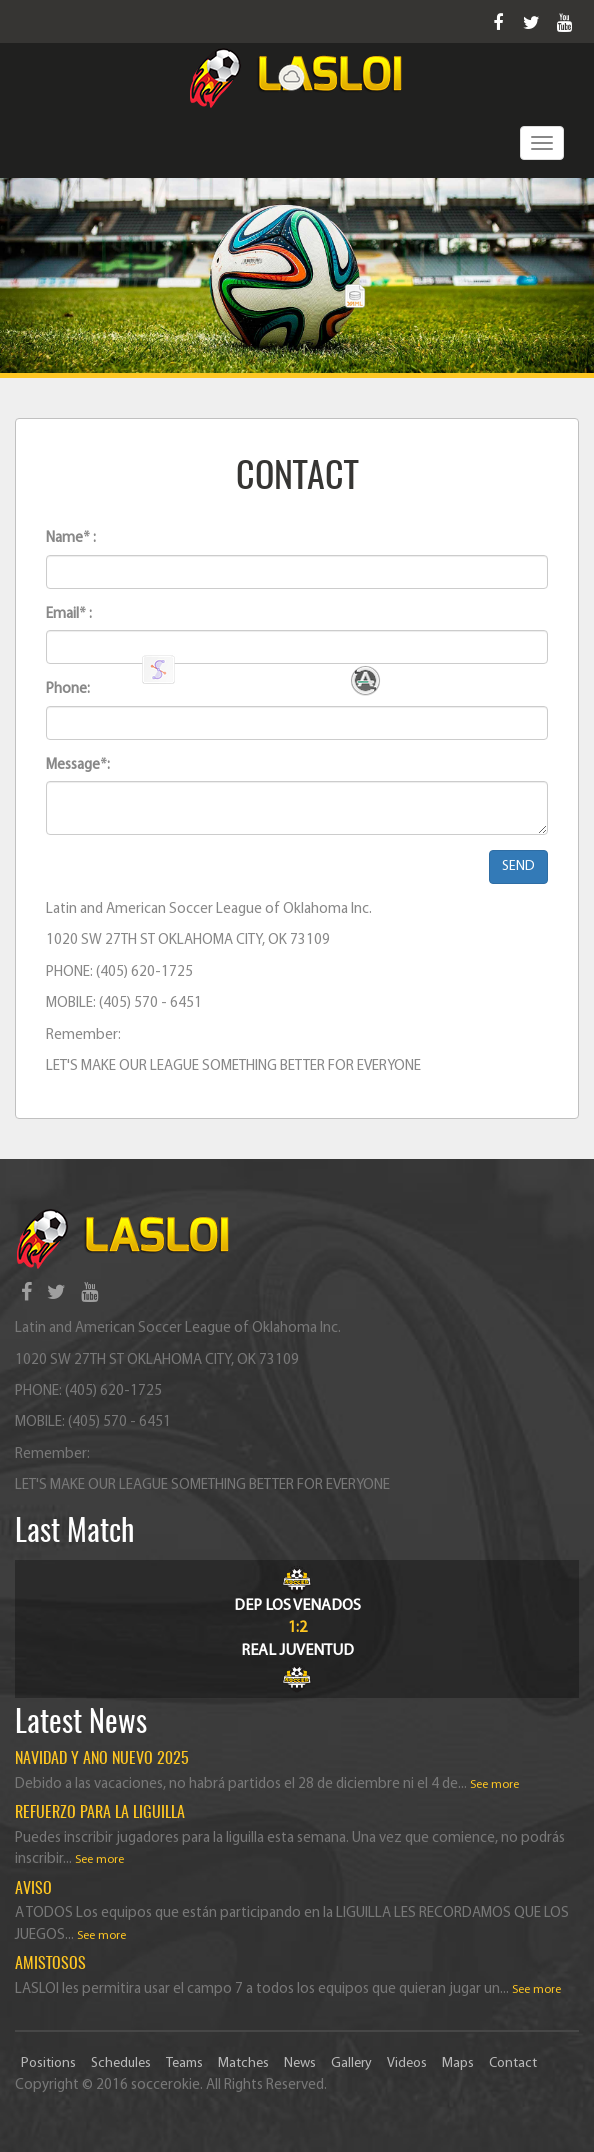  I want to click on open the software update manager, so click(365, 680).